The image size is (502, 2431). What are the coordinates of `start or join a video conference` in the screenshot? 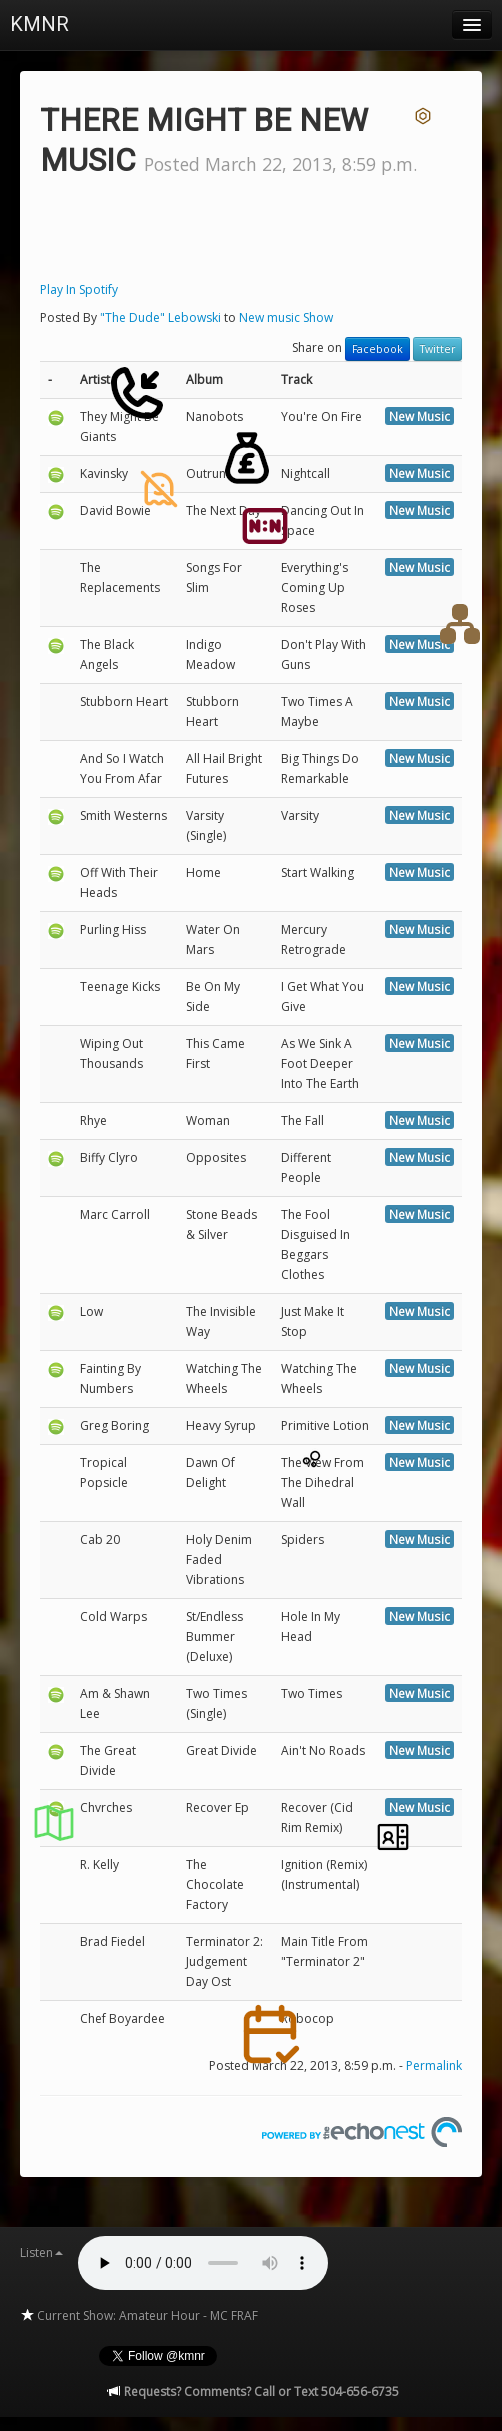 It's located at (393, 1837).